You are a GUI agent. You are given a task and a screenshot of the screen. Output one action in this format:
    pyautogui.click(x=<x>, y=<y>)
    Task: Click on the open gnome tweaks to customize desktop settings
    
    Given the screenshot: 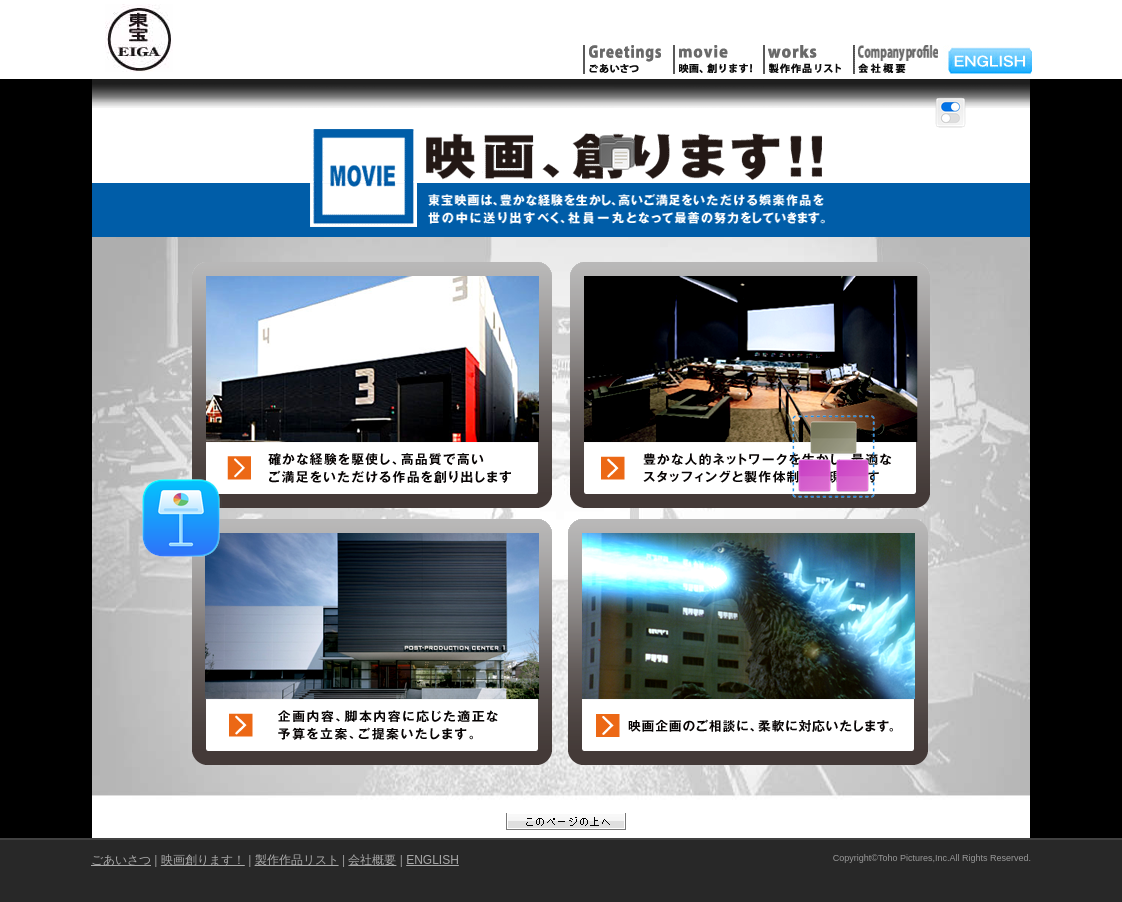 What is the action you would take?
    pyautogui.click(x=950, y=112)
    